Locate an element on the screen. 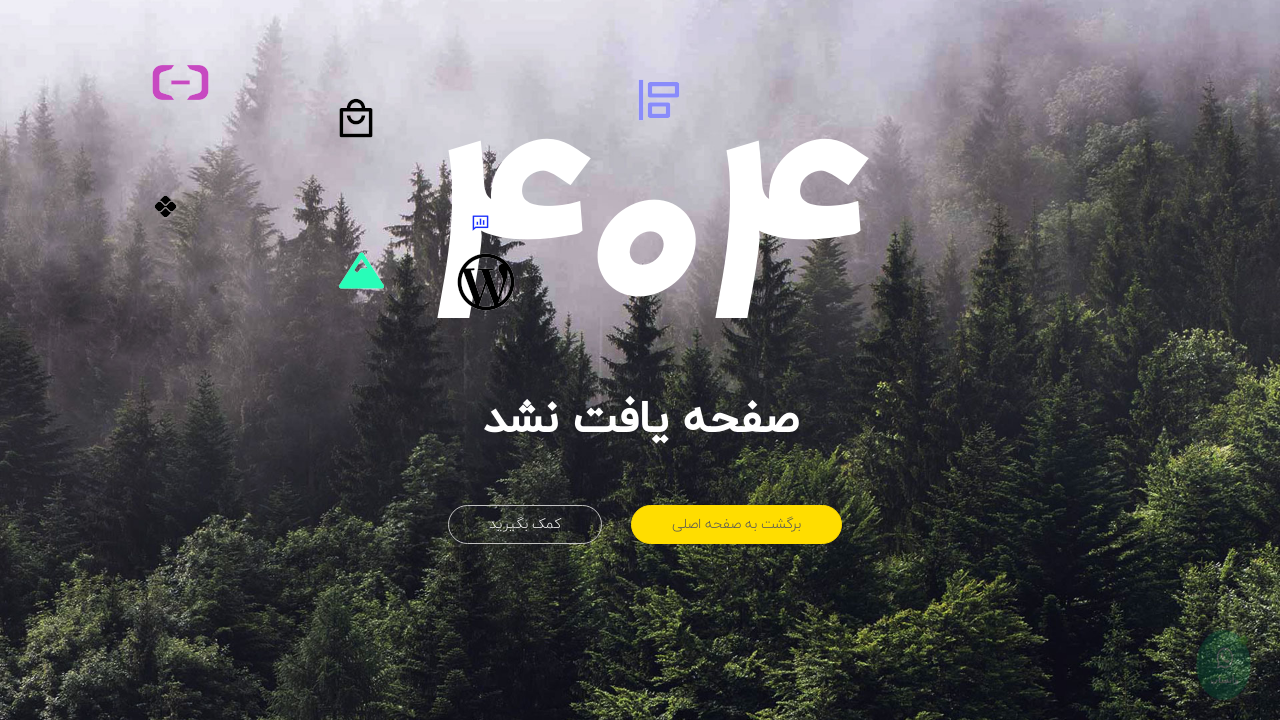 Image resolution: width=1280 pixels, height=720 pixels. create a poll in chat is located at coordinates (480, 222).